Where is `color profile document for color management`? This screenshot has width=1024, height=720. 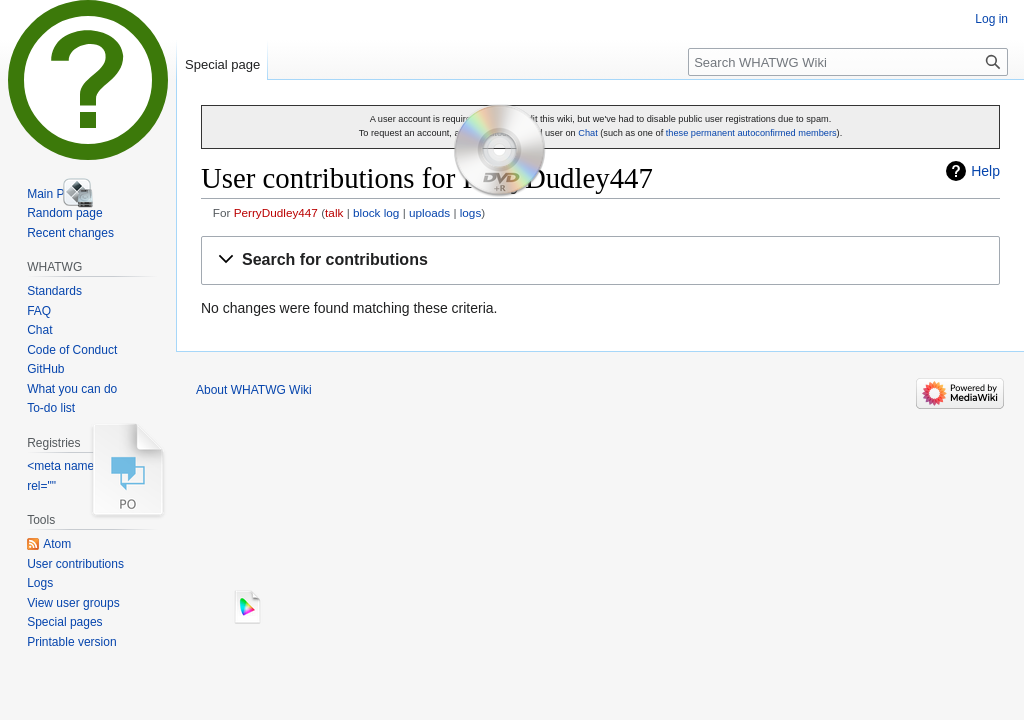
color profile document for color management is located at coordinates (247, 607).